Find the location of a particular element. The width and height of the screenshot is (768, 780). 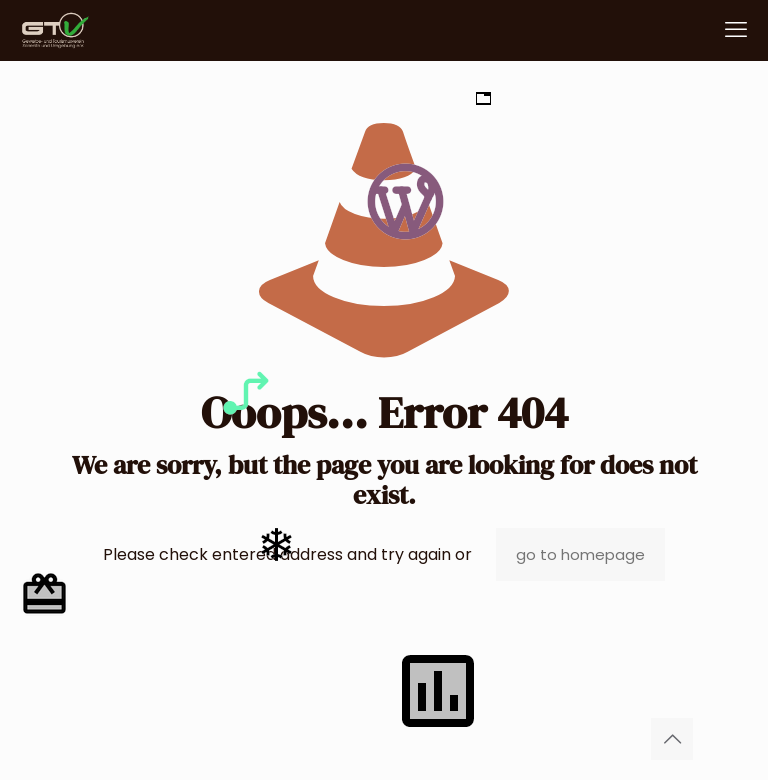

insert a chart or graph into a document is located at coordinates (438, 691).